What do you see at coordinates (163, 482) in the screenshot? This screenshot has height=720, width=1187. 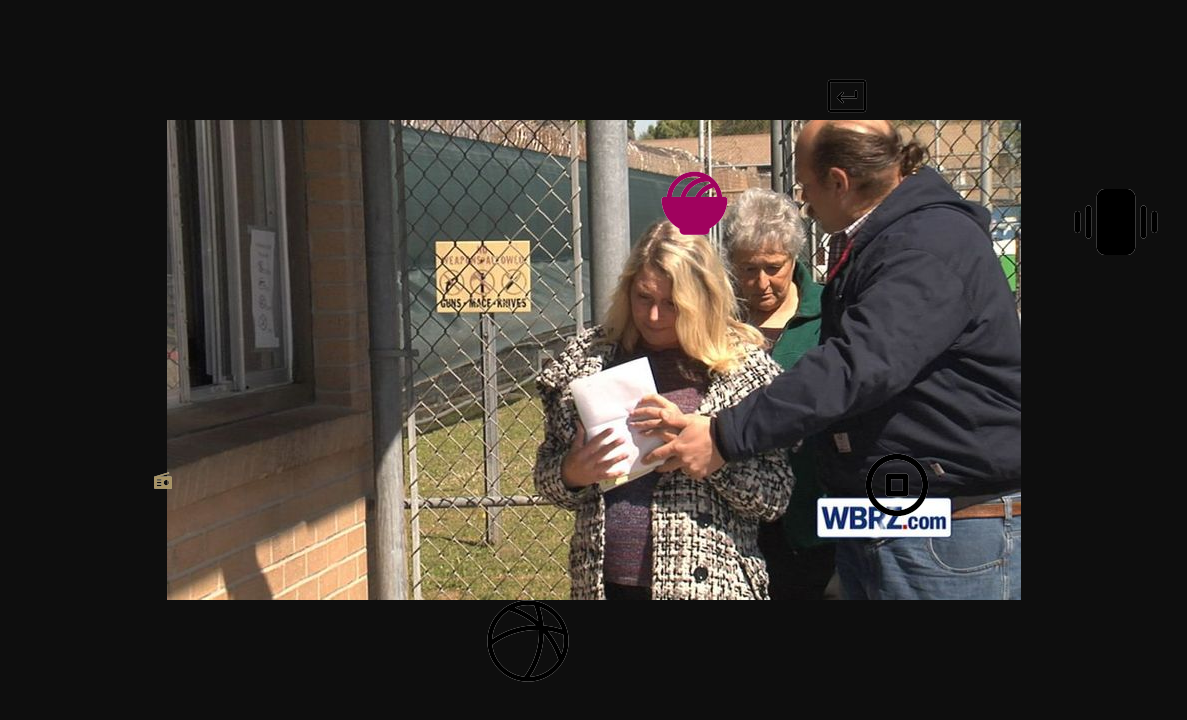 I see `open radio or audio streaming` at bounding box center [163, 482].